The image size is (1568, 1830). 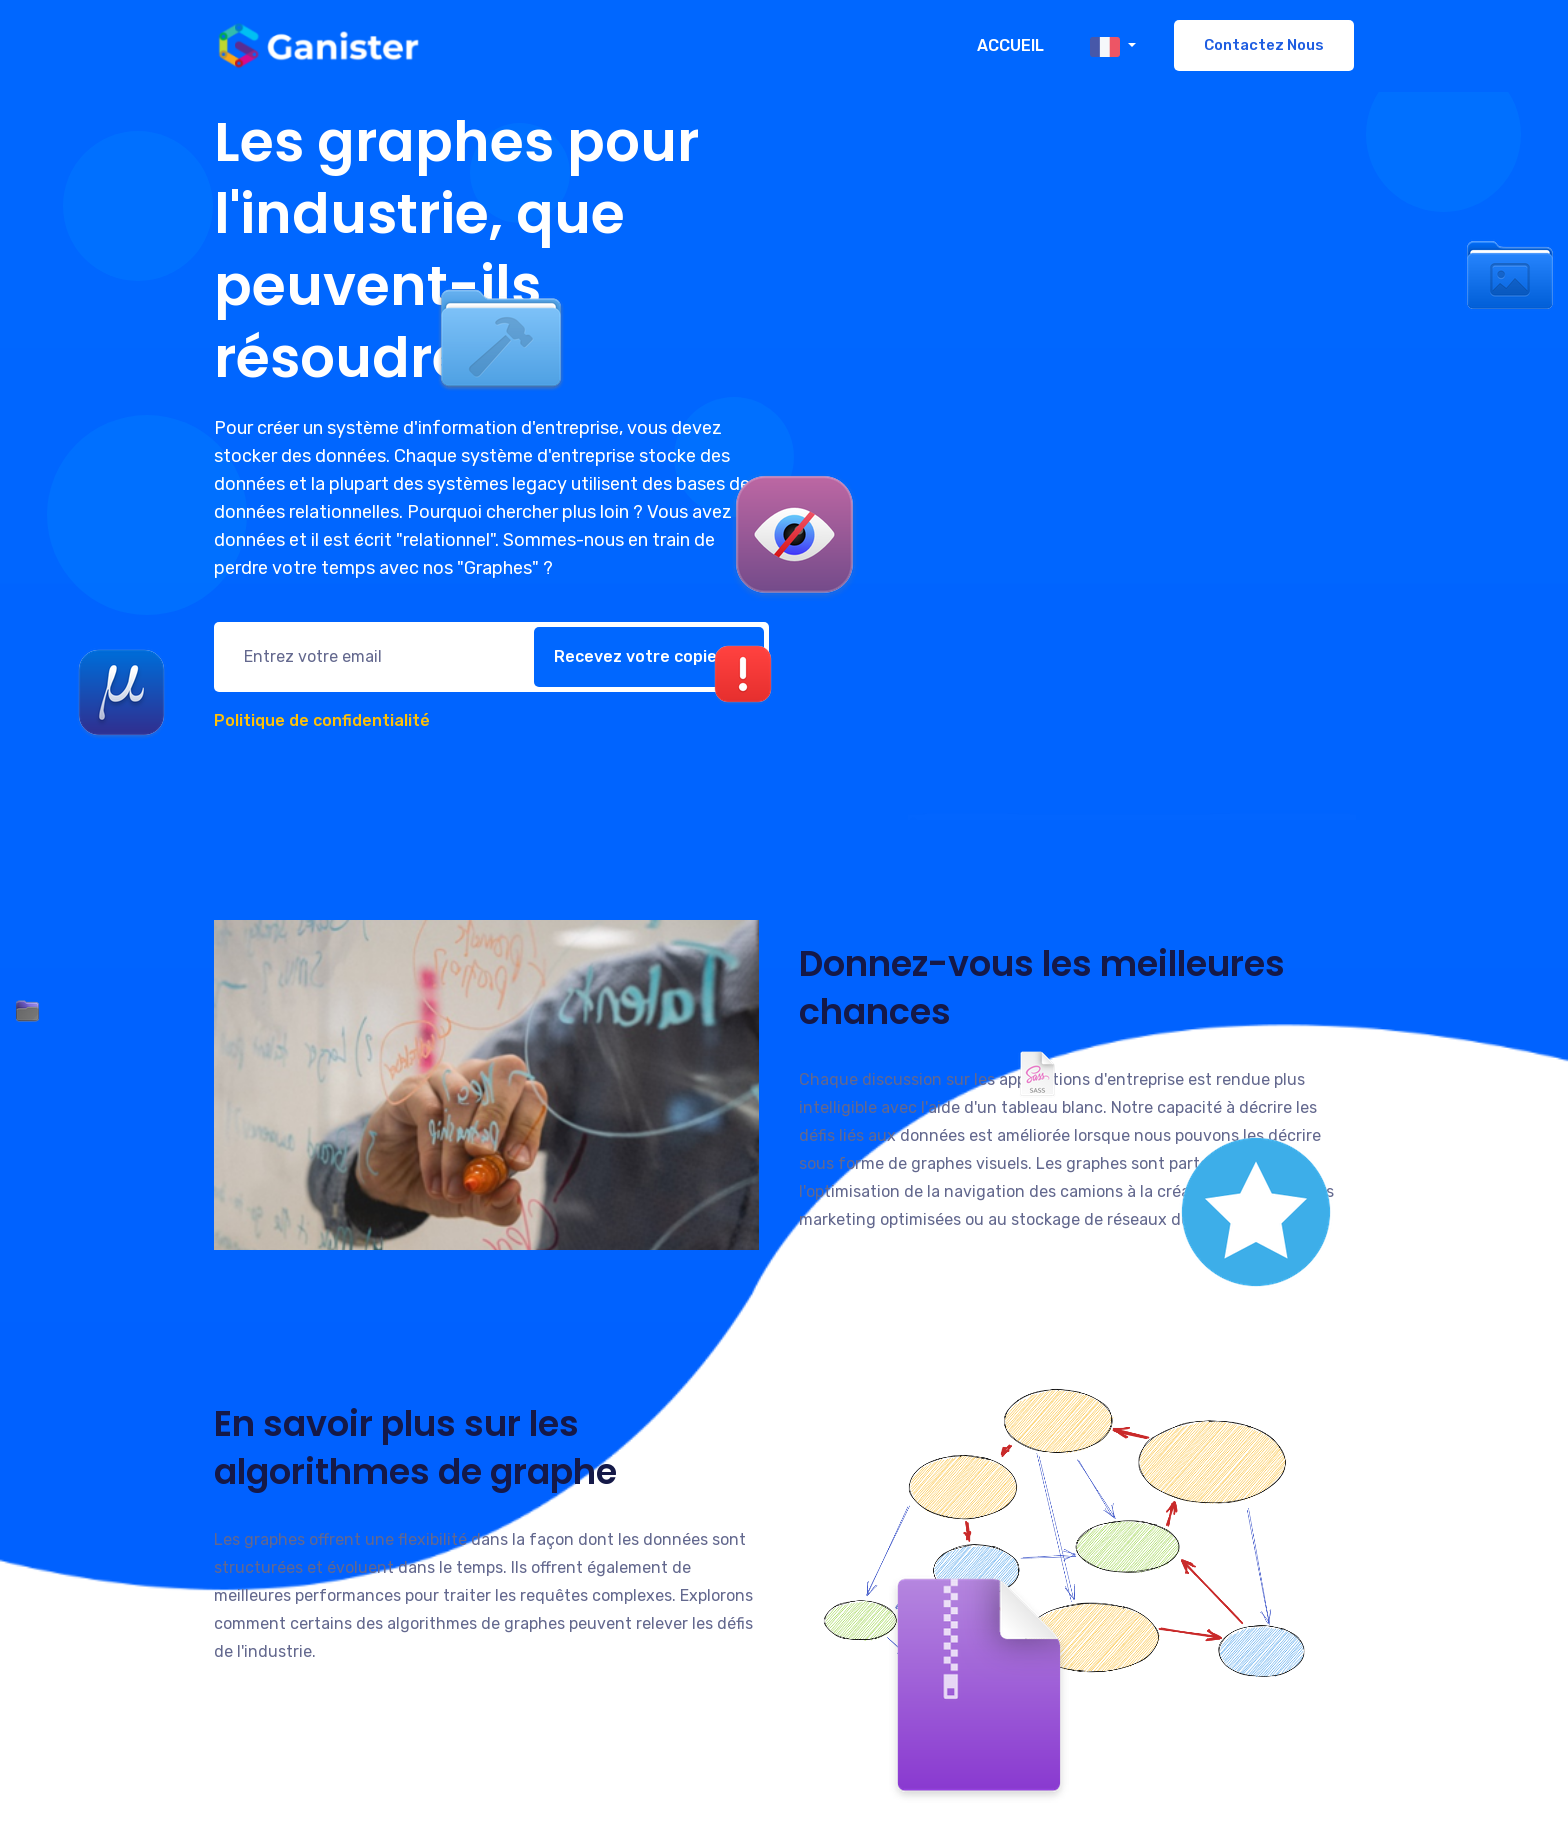 I want to click on open the utilities folder, so click(x=501, y=338).